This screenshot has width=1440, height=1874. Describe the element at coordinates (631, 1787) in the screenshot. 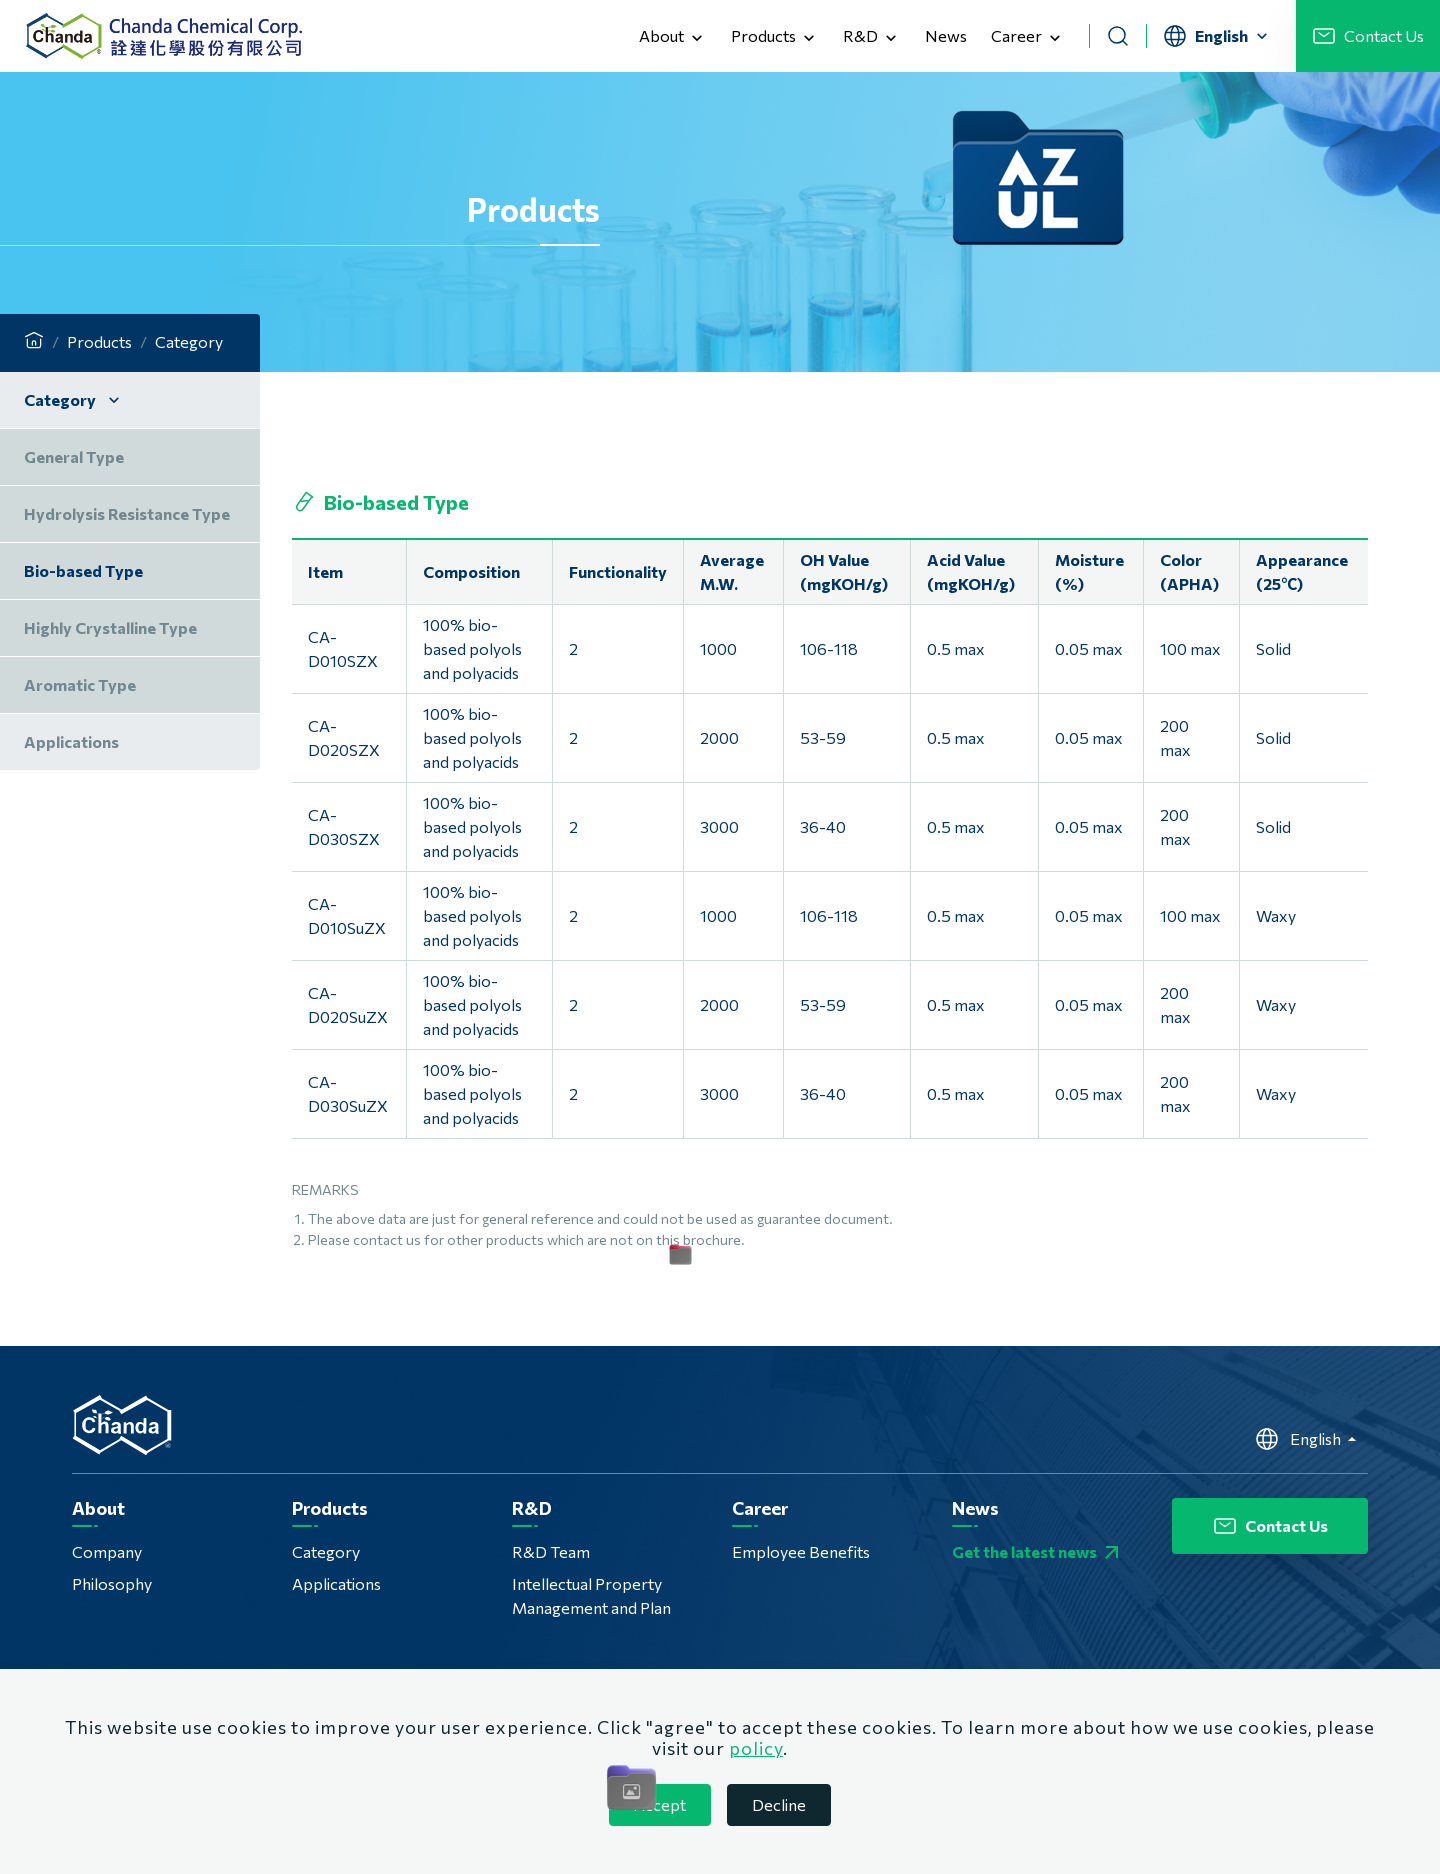

I see `open your pictures folder` at that location.